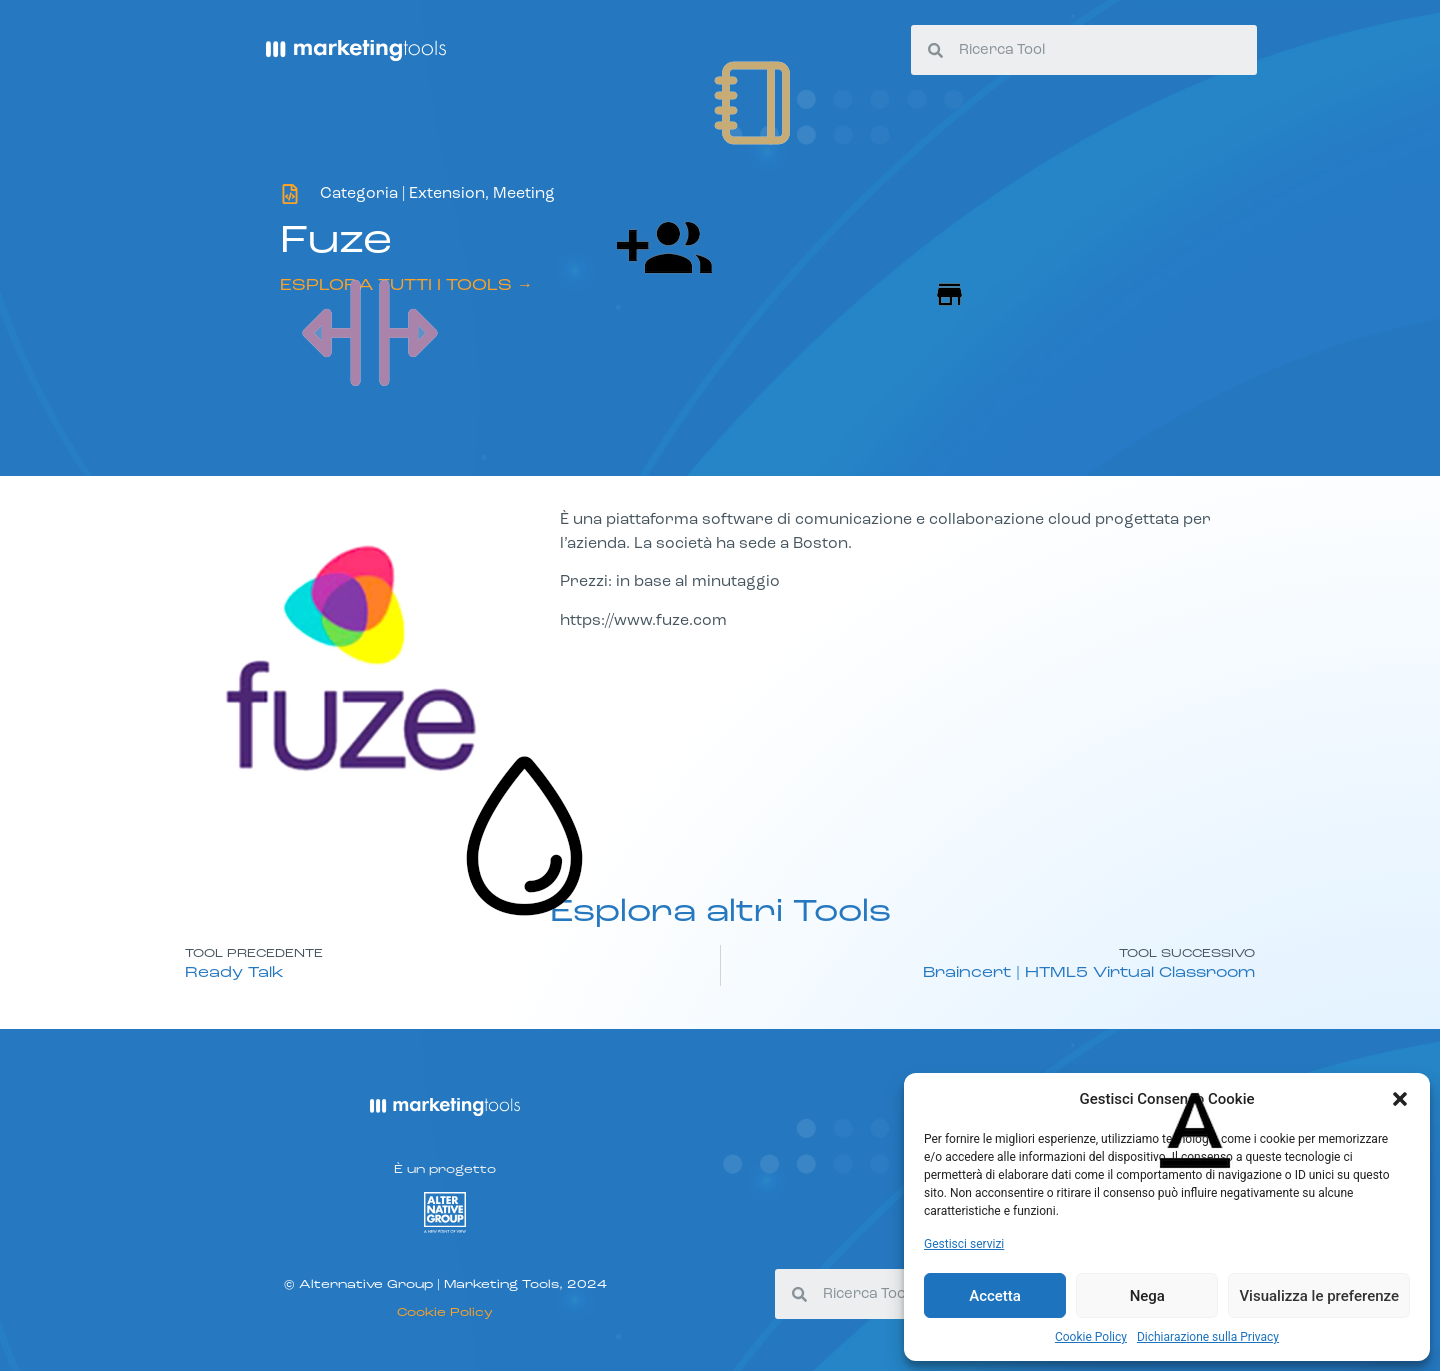 This screenshot has height=1371, width=1440. I want to click on format or style text, so click(1195, 1133).